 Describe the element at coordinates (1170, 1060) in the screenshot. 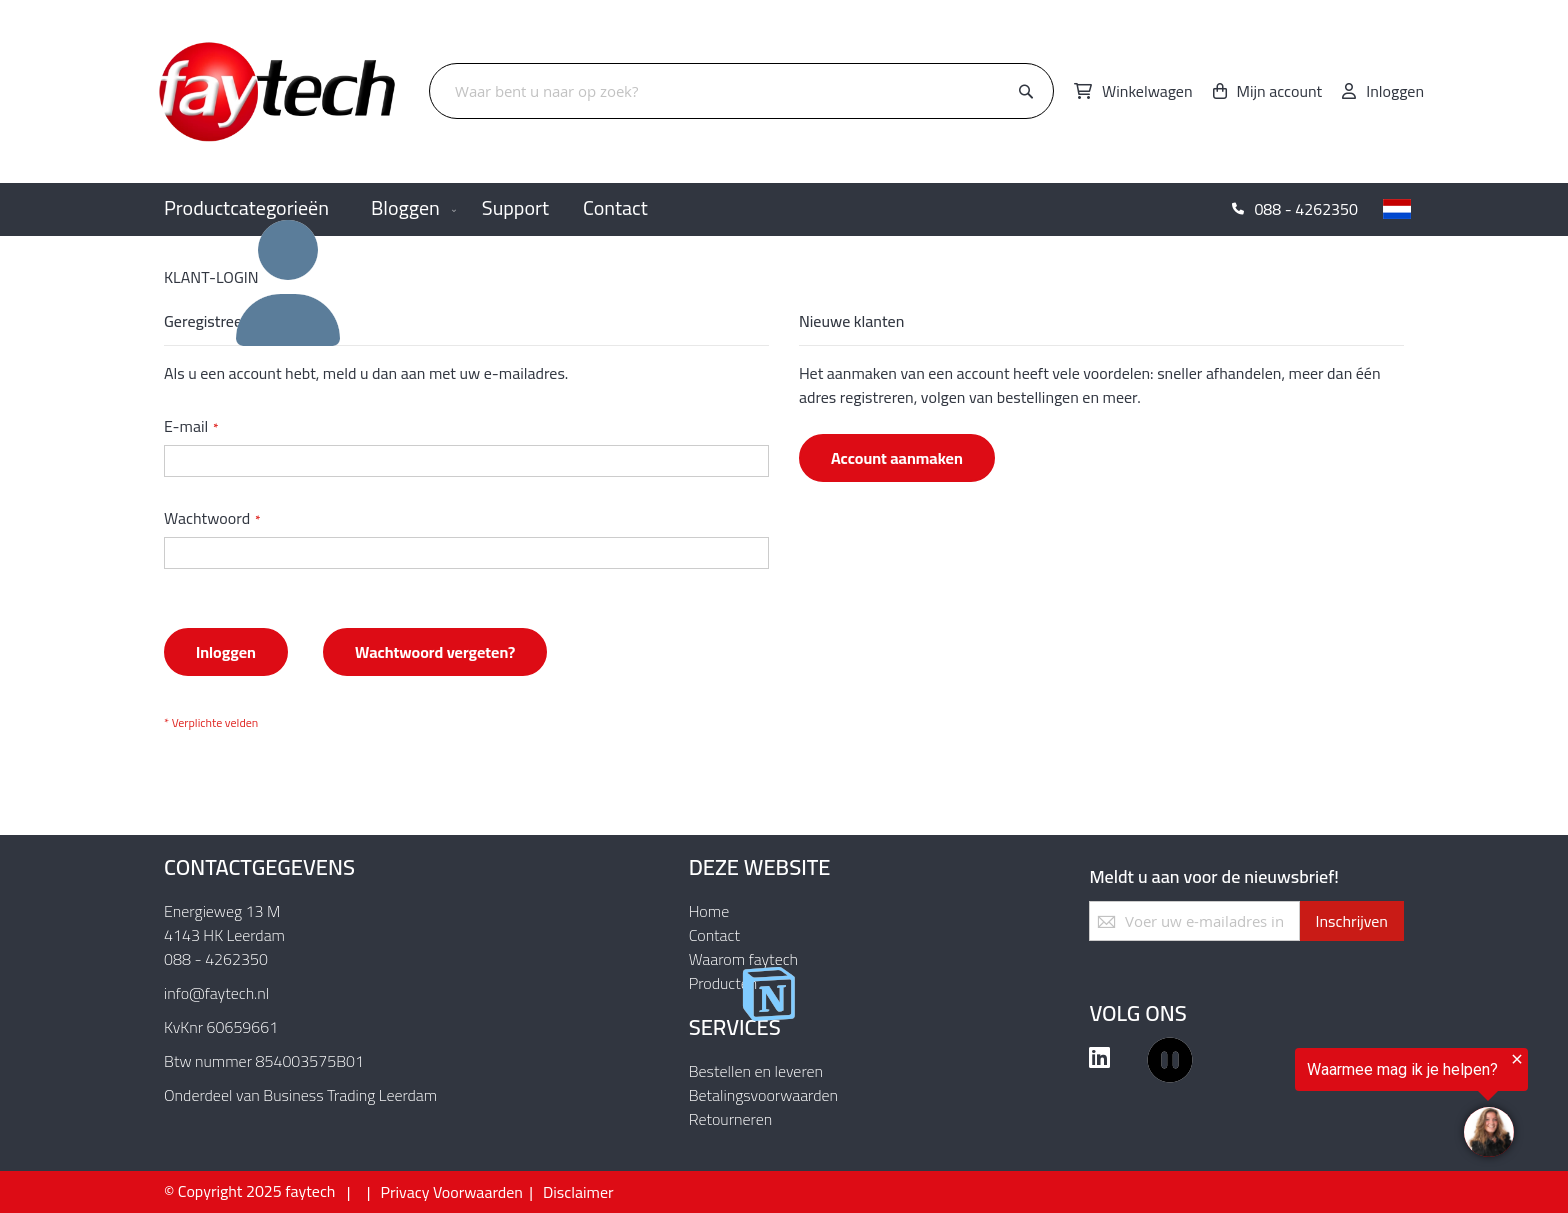

I see `pause media playback` at that location.